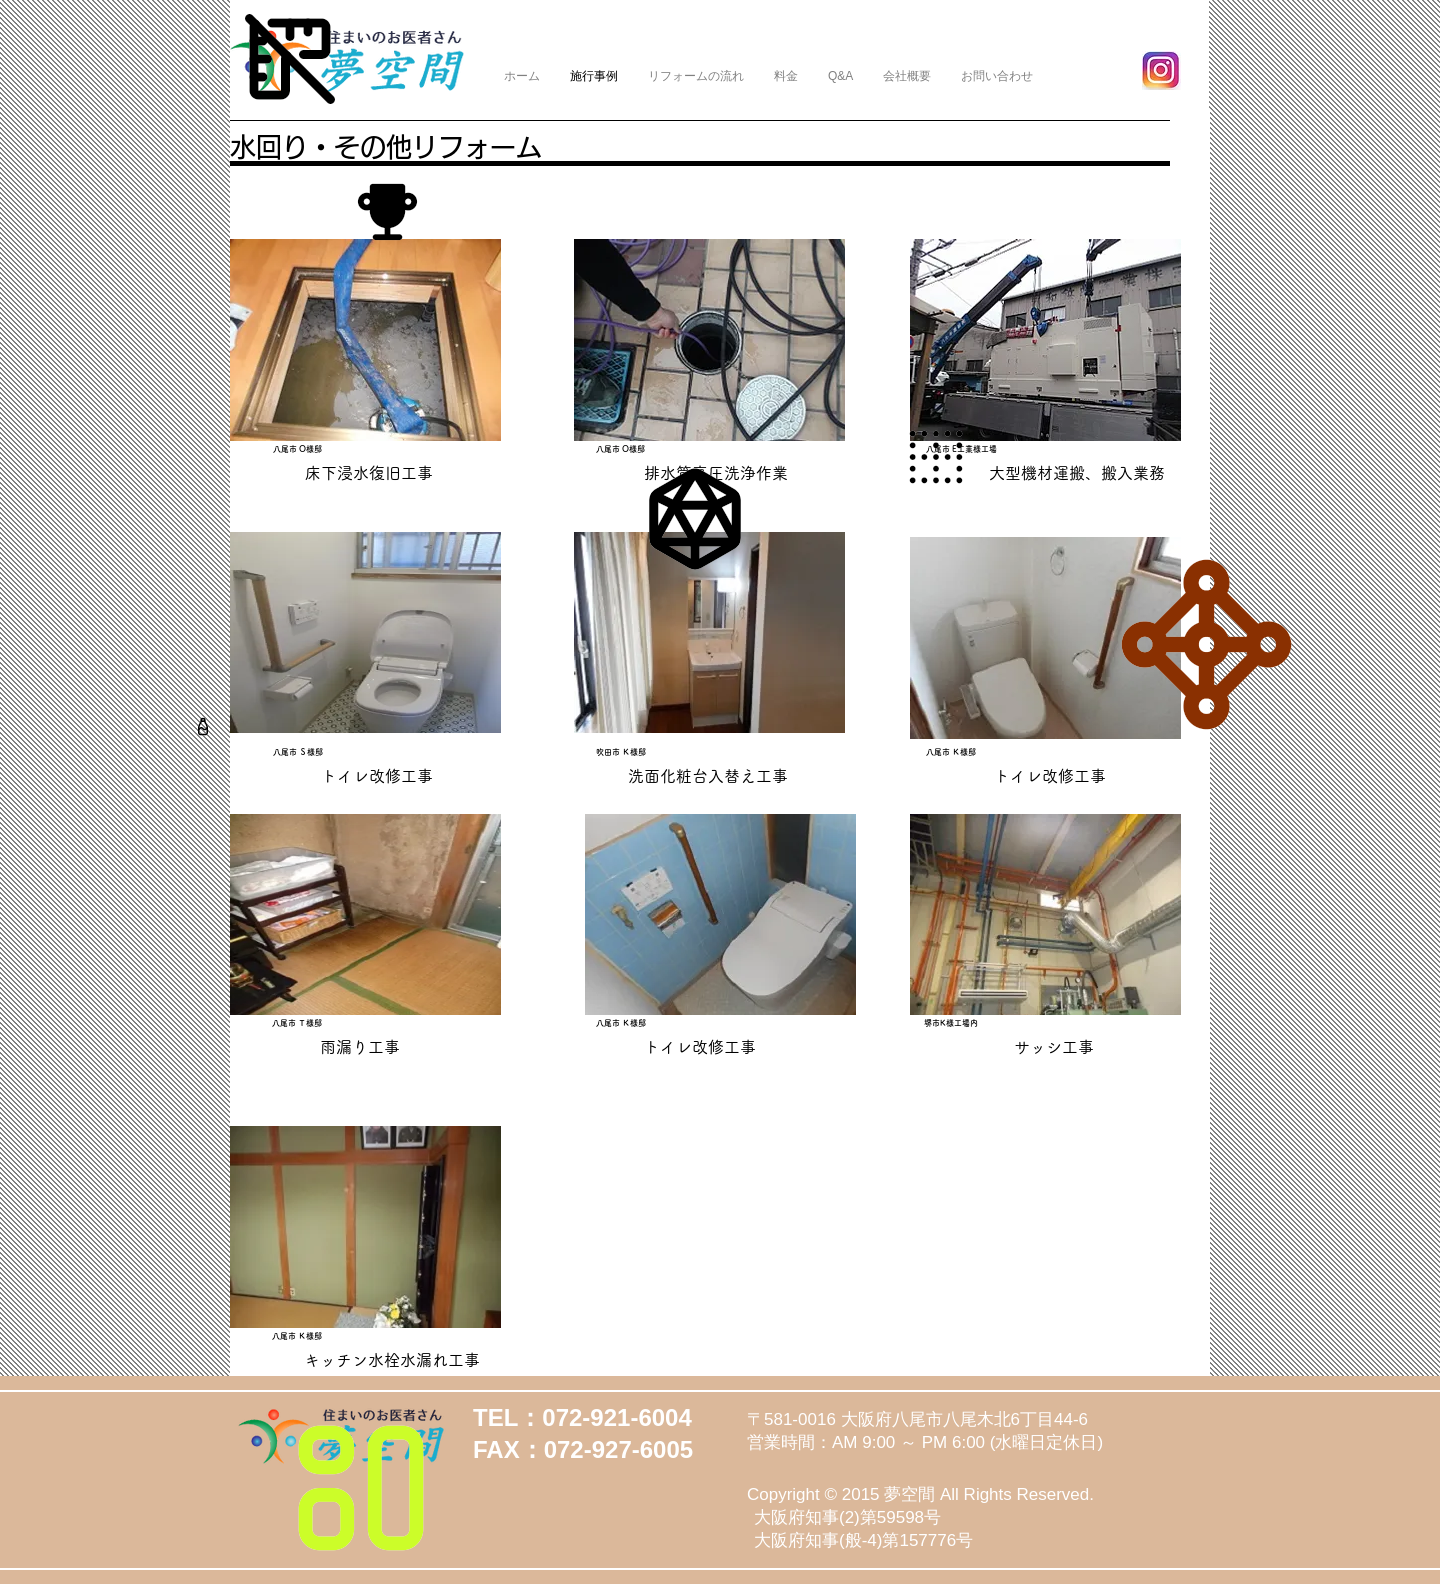 The height and width of the screenshot is (1584, 1440). Describe the element at coordinates (936, 457) in the screenshot. I see `remove all borders from selected element` at that location.